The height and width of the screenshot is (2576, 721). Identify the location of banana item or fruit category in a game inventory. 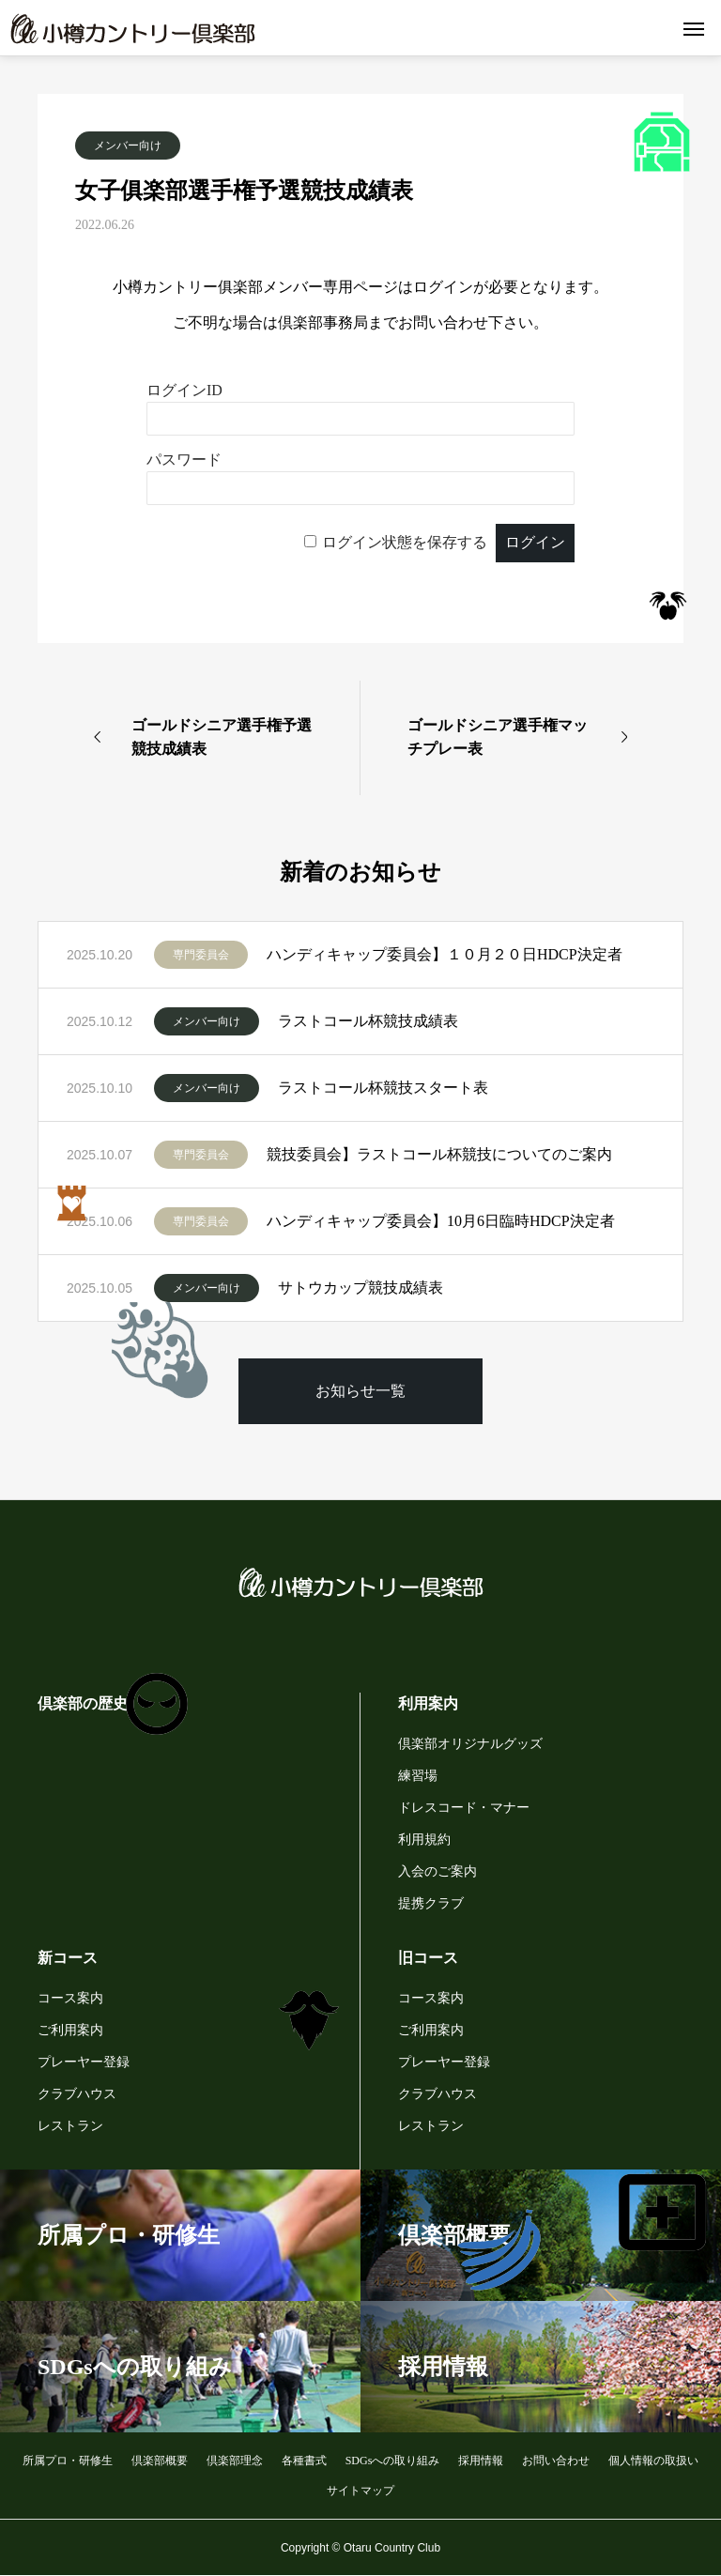
(499, 2249).